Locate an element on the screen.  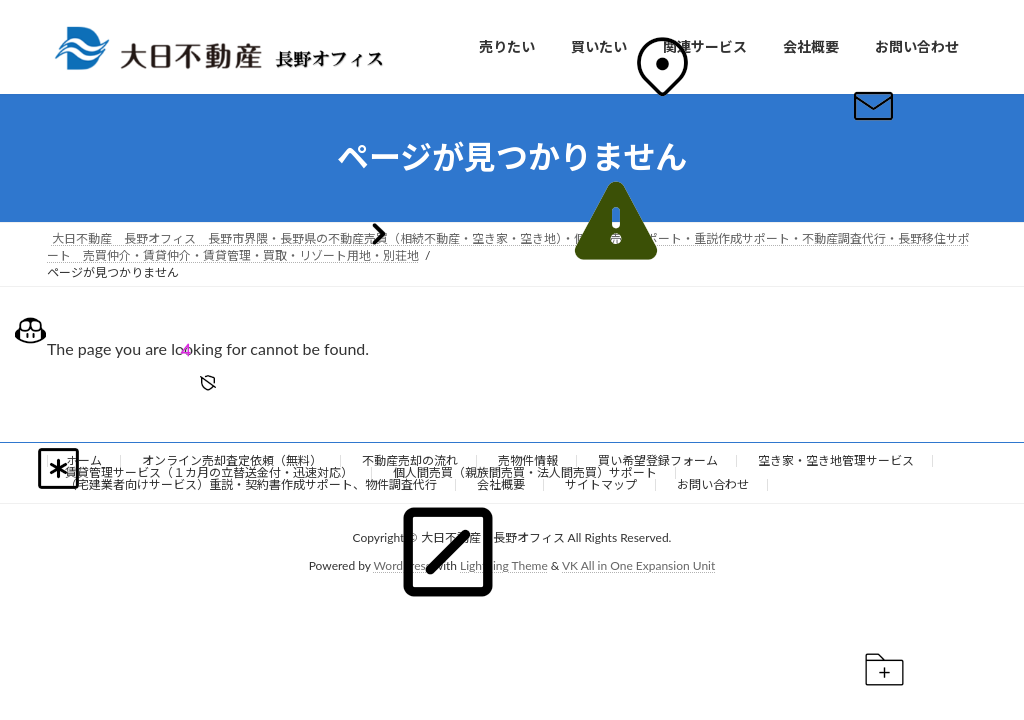
create a new folder is located at coordinates (884, 669).